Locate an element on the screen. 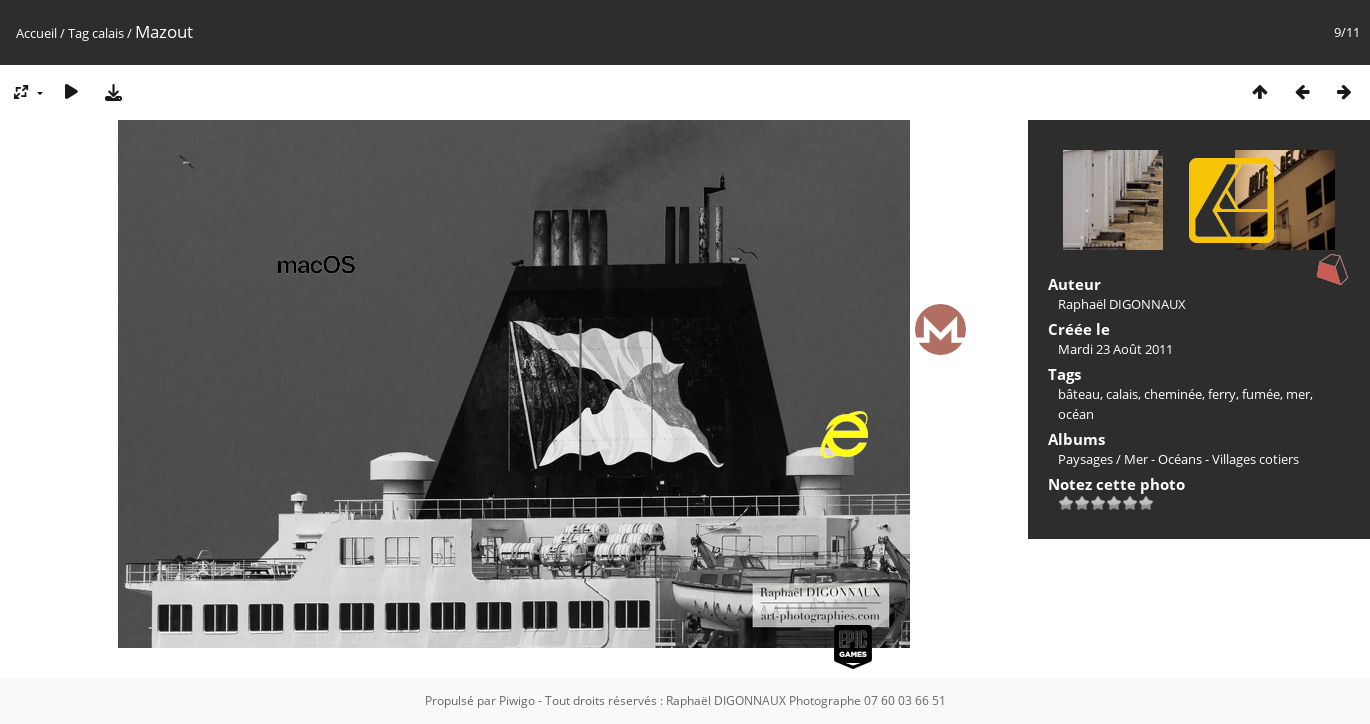  open the Epic Games launcher is located at coordinates (853, 647).